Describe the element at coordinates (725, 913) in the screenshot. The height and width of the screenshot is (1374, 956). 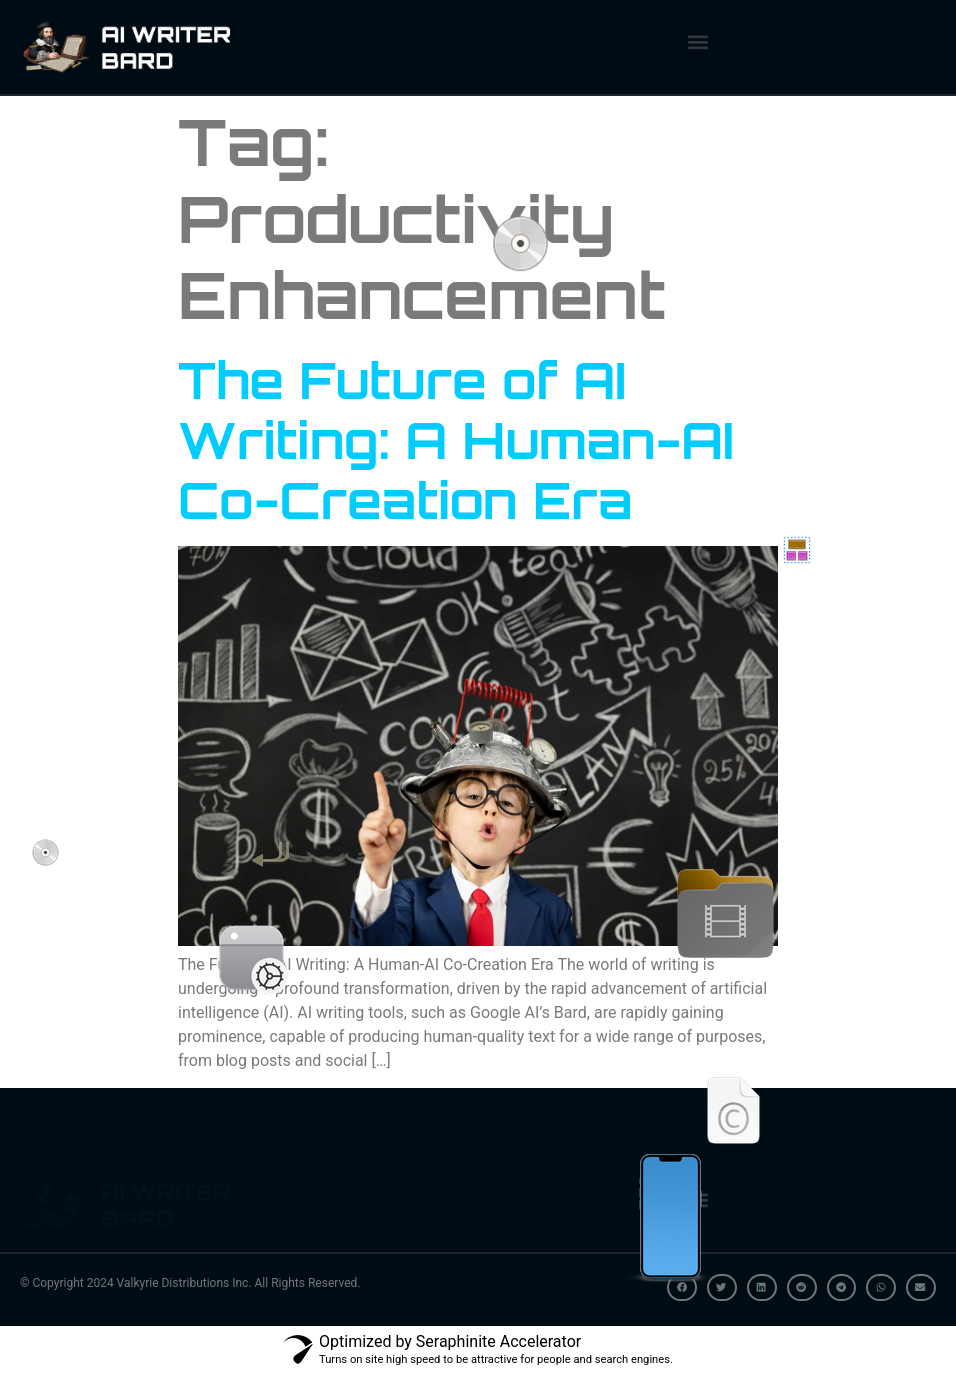
I see `open your videos folder` at that location.